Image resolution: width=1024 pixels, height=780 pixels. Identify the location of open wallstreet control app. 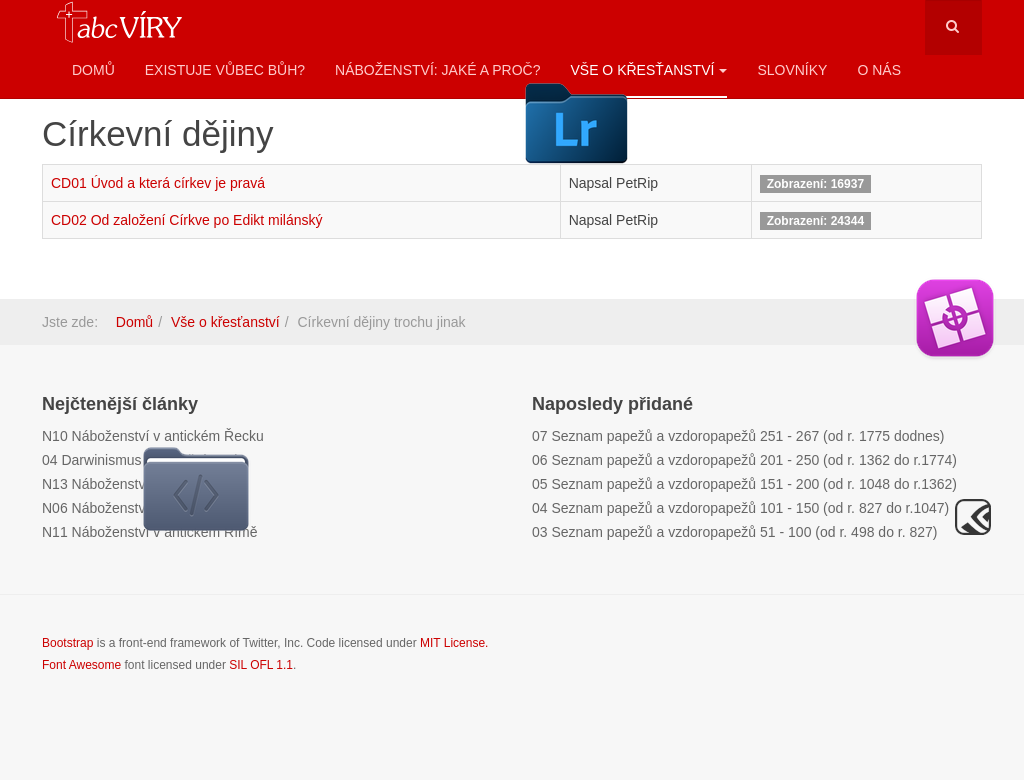
(955, 318).